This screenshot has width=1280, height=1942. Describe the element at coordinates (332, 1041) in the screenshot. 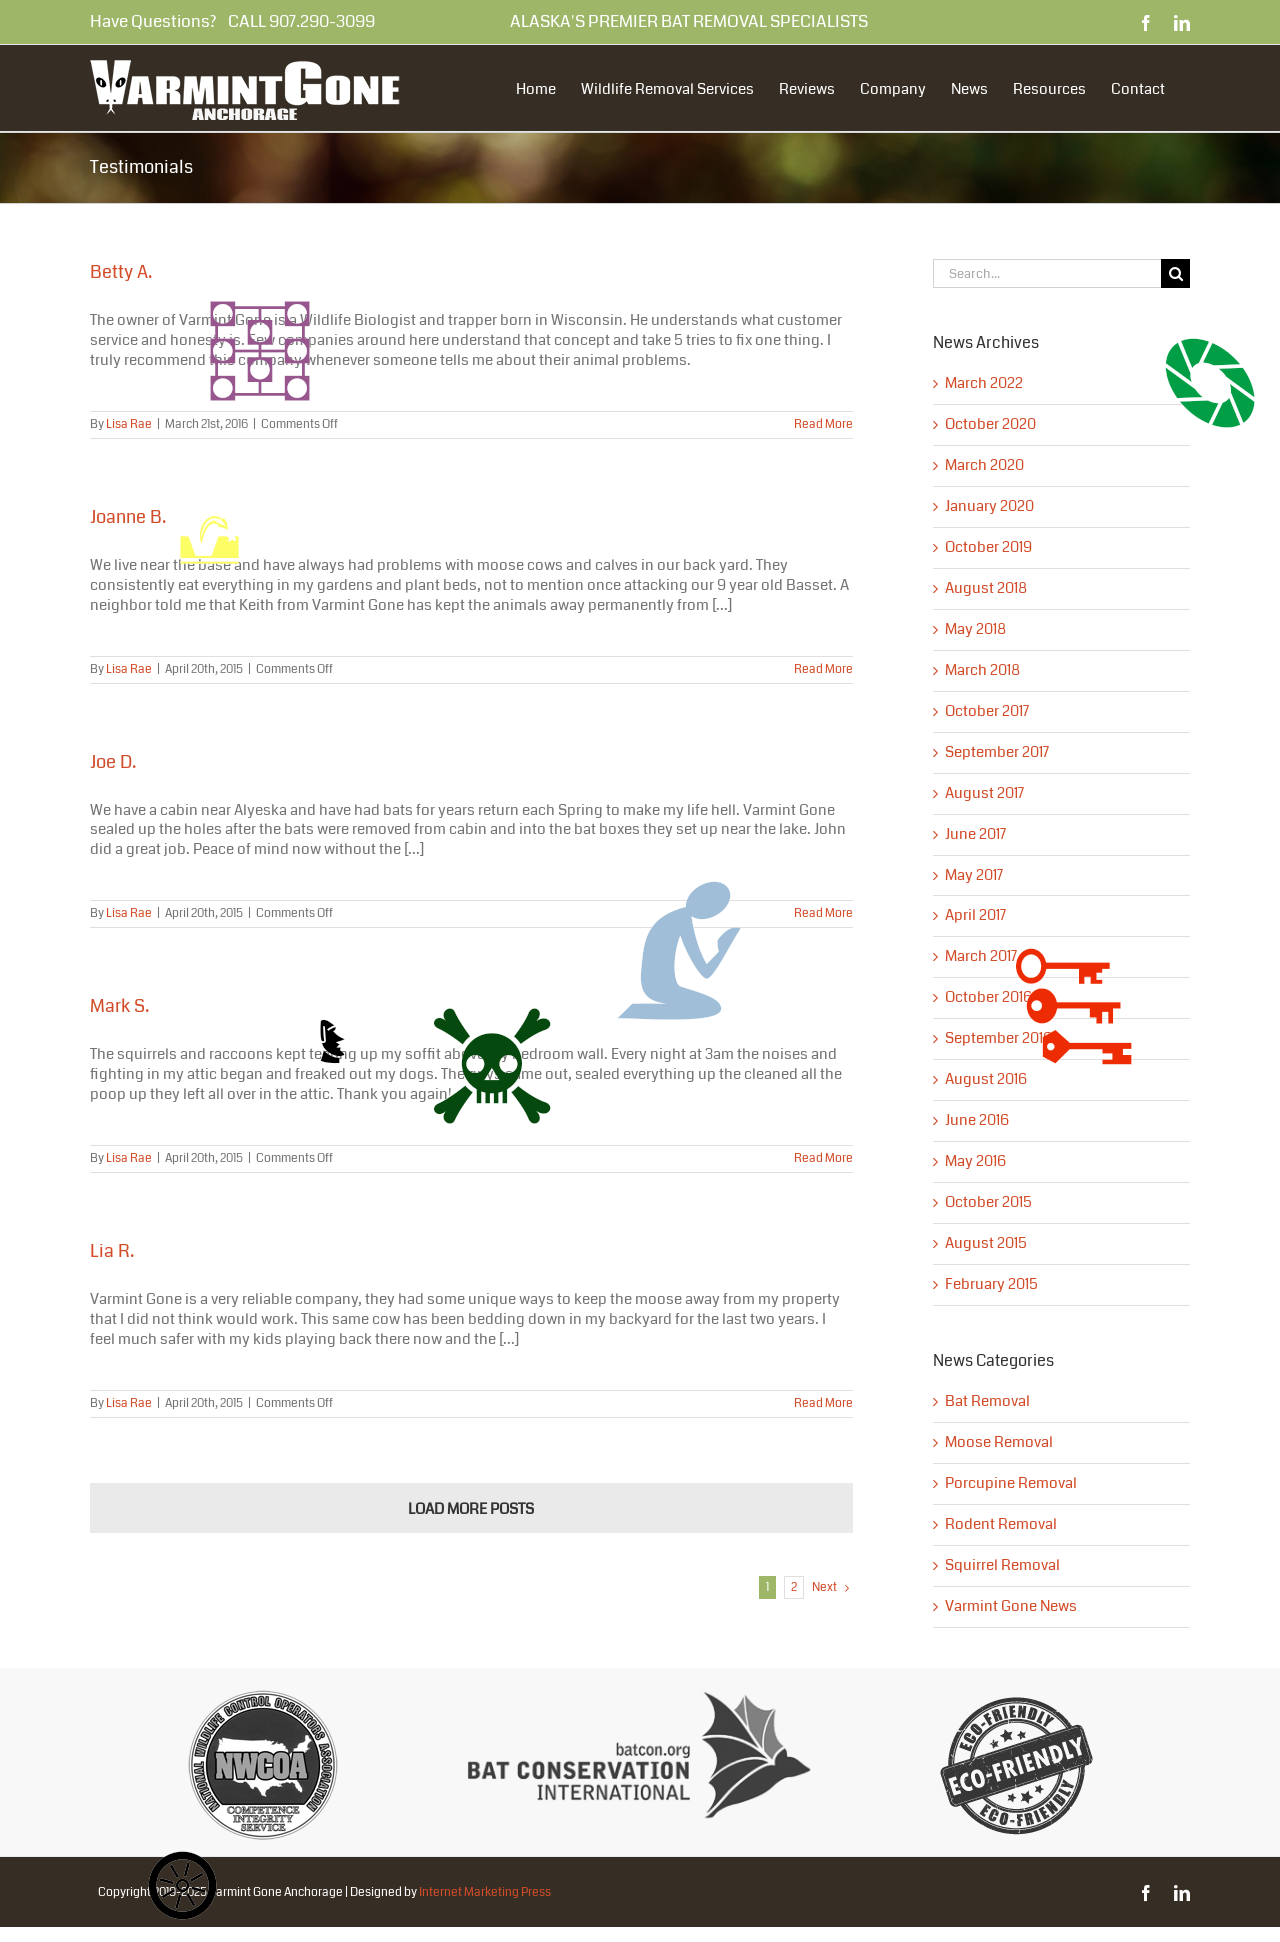

I see `easter island moai statue icon` at that location.